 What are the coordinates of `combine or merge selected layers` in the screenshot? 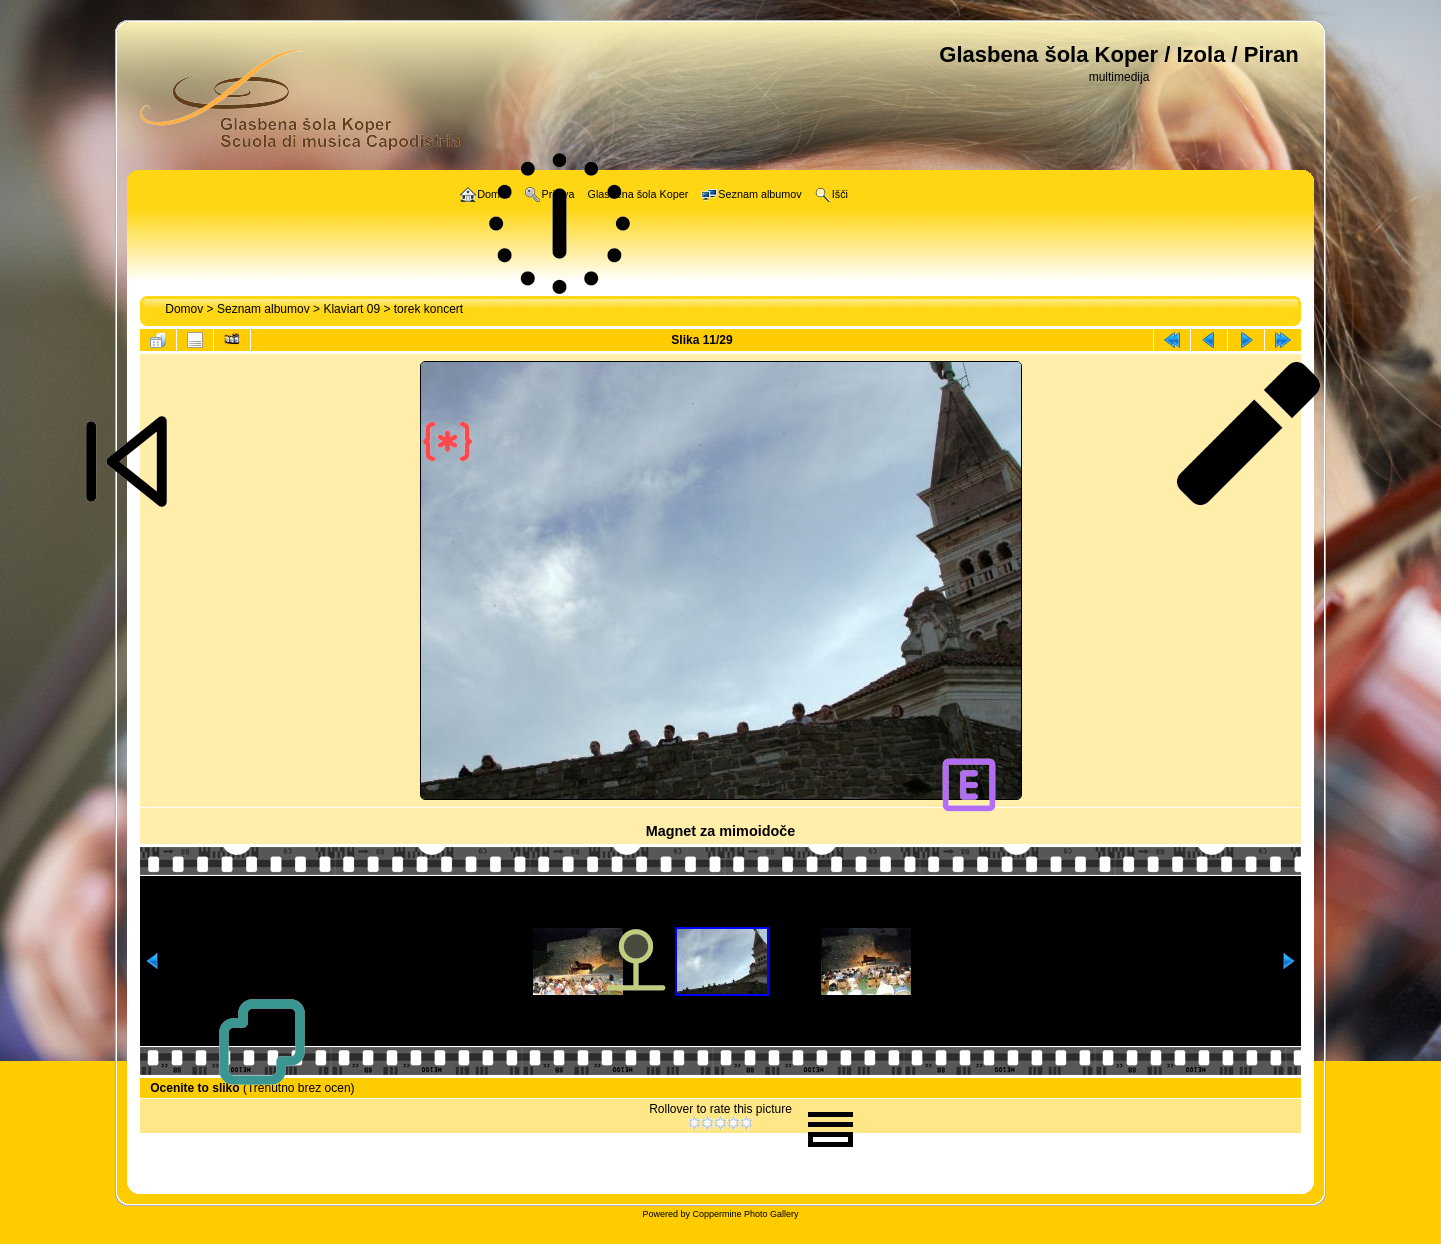 It's located at (262, 1042).